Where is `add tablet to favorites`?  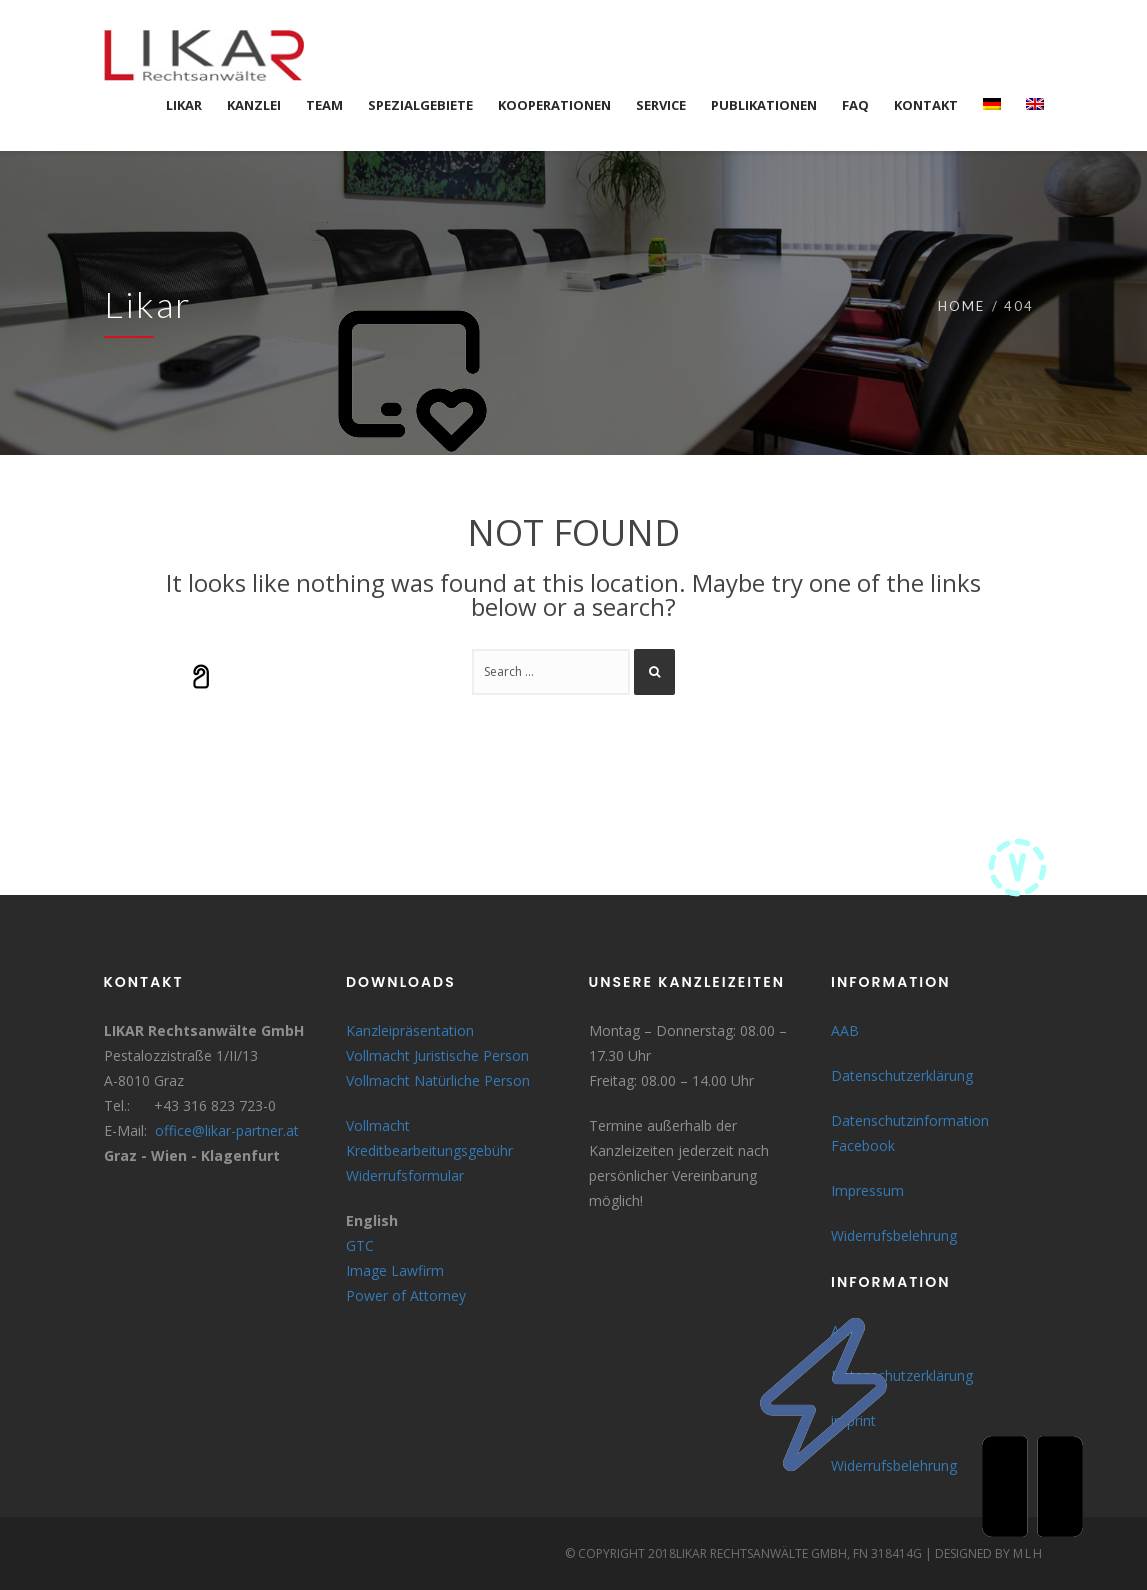
add tablet to favorites is located at coordinates (409, 374).